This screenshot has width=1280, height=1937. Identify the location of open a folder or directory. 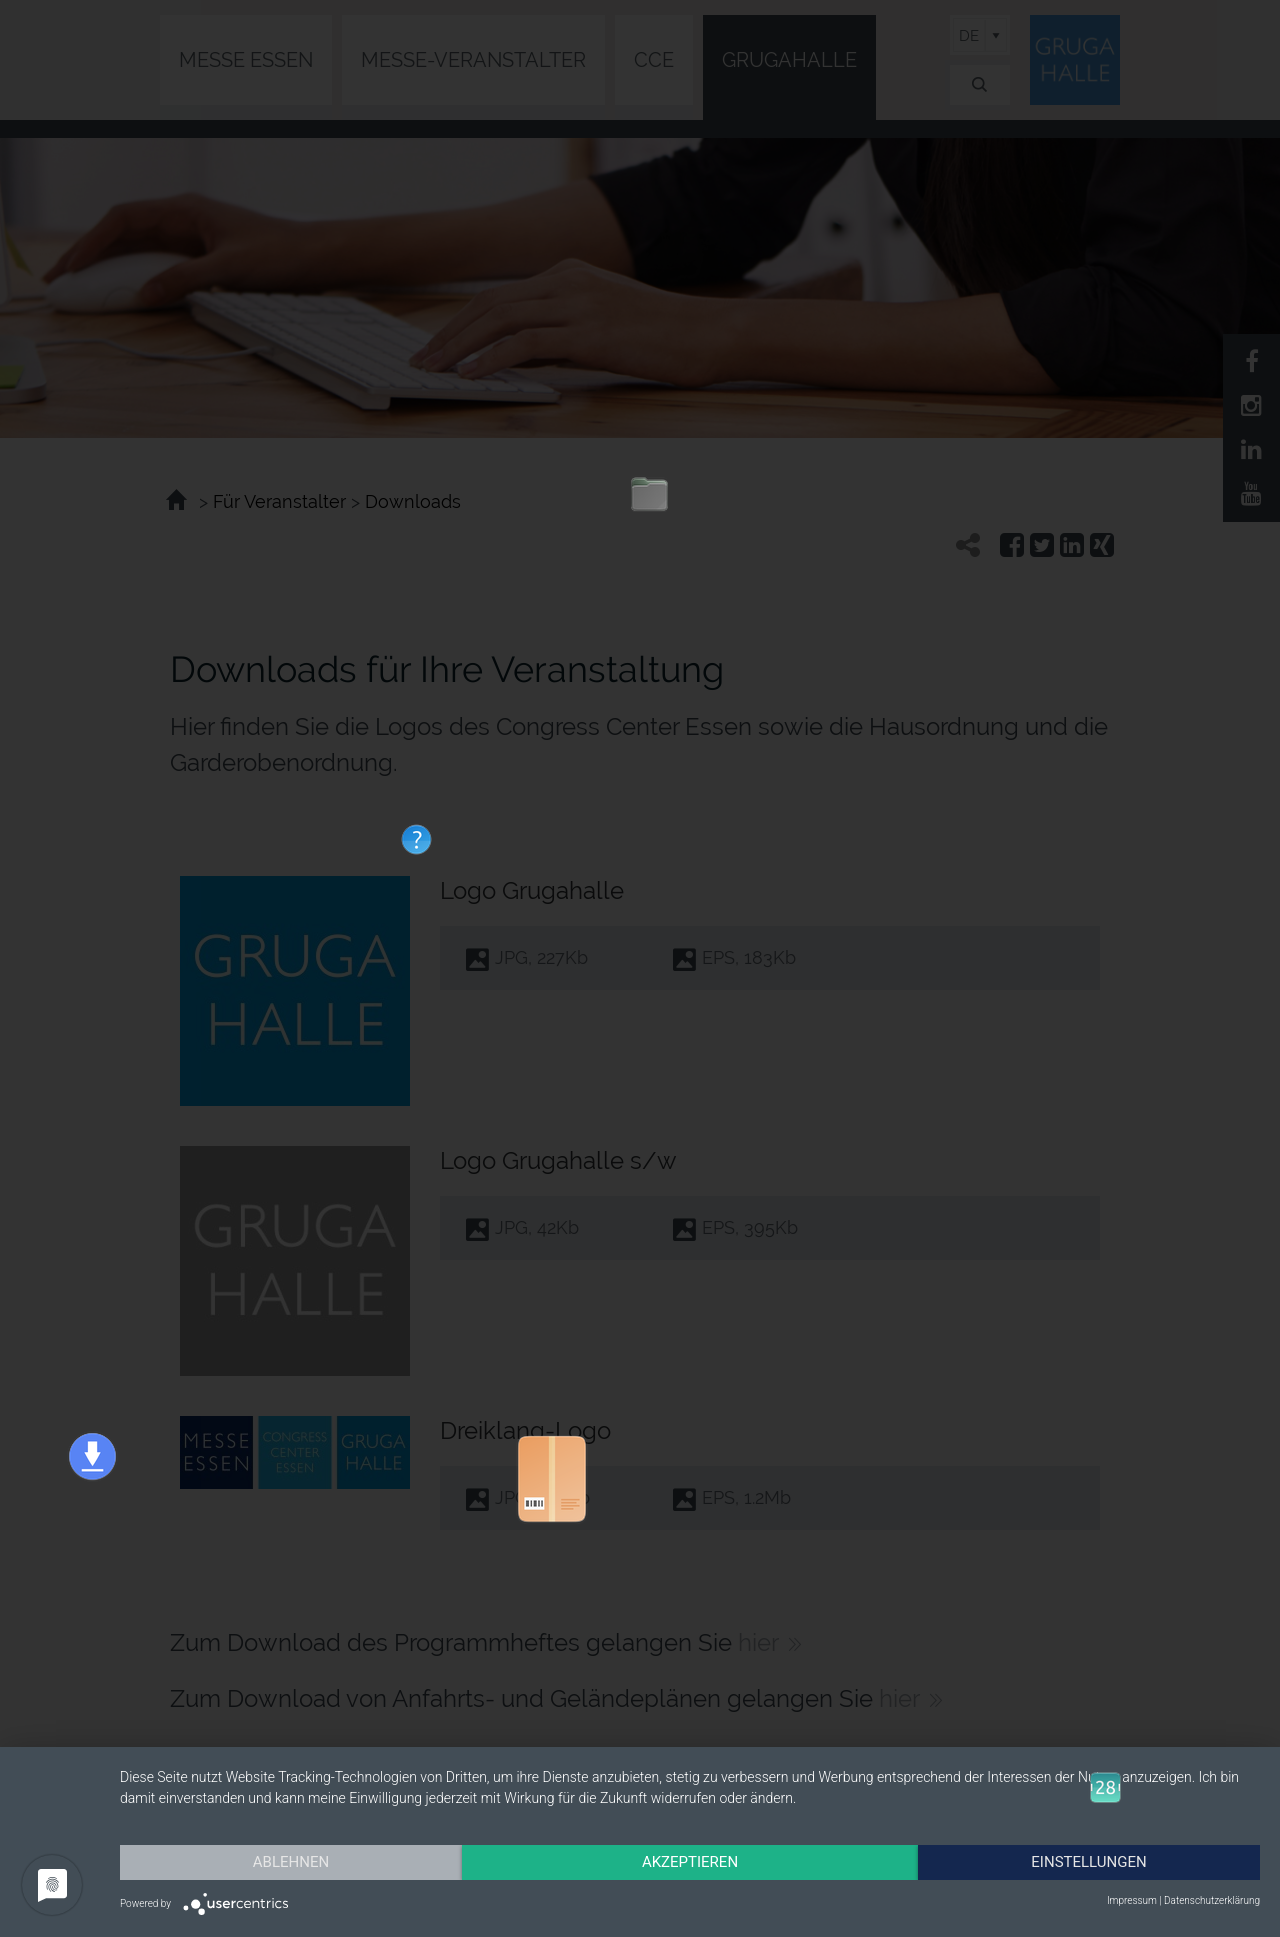
(649, 493).